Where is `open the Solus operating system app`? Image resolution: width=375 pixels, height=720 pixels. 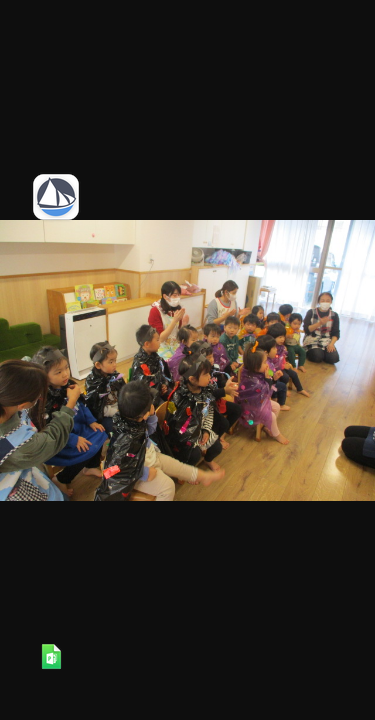 open the Solus operating system app is located at coordinates (56, 197).